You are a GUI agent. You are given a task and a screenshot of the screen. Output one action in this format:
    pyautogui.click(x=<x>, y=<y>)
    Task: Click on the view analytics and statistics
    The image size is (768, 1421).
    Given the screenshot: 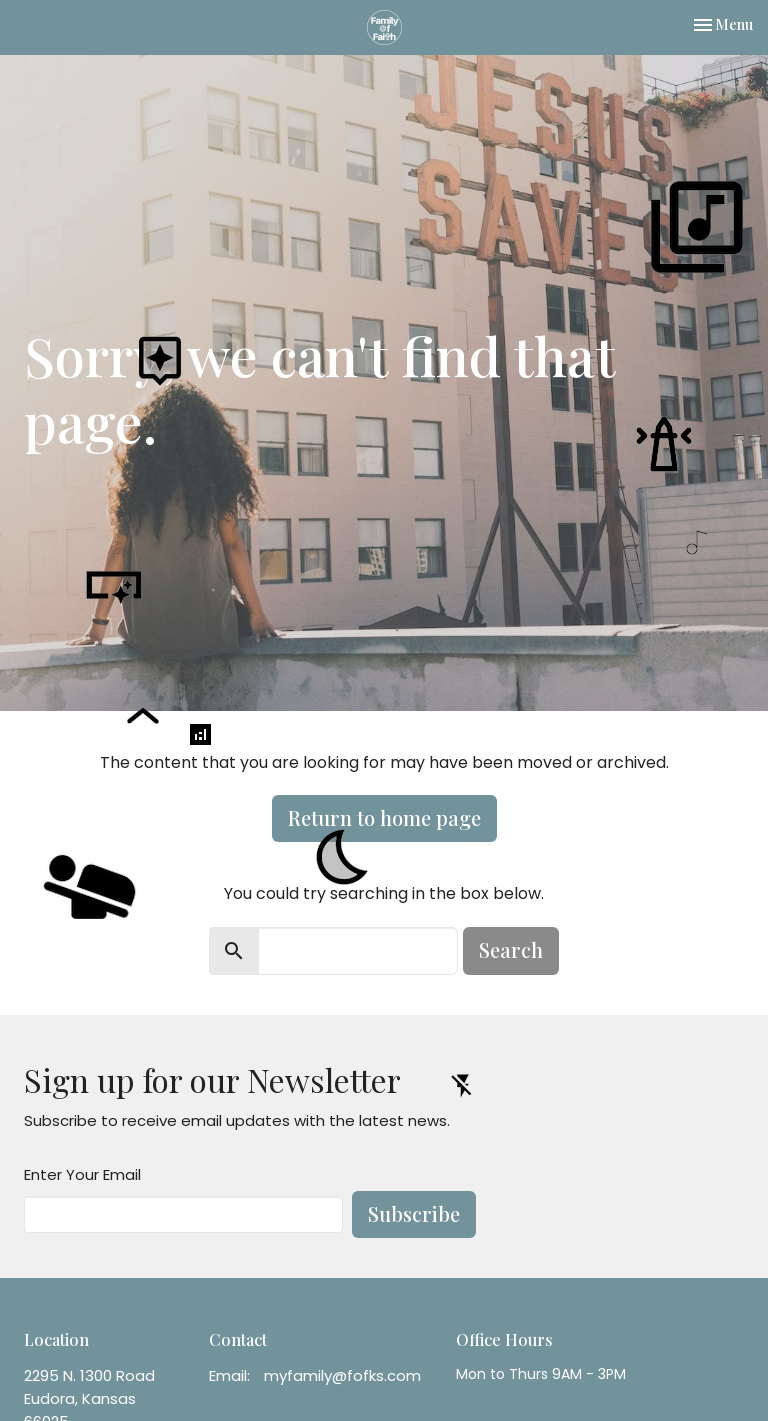 What is the action you would take?
    pyautogui.click(x=200, y=734)
    